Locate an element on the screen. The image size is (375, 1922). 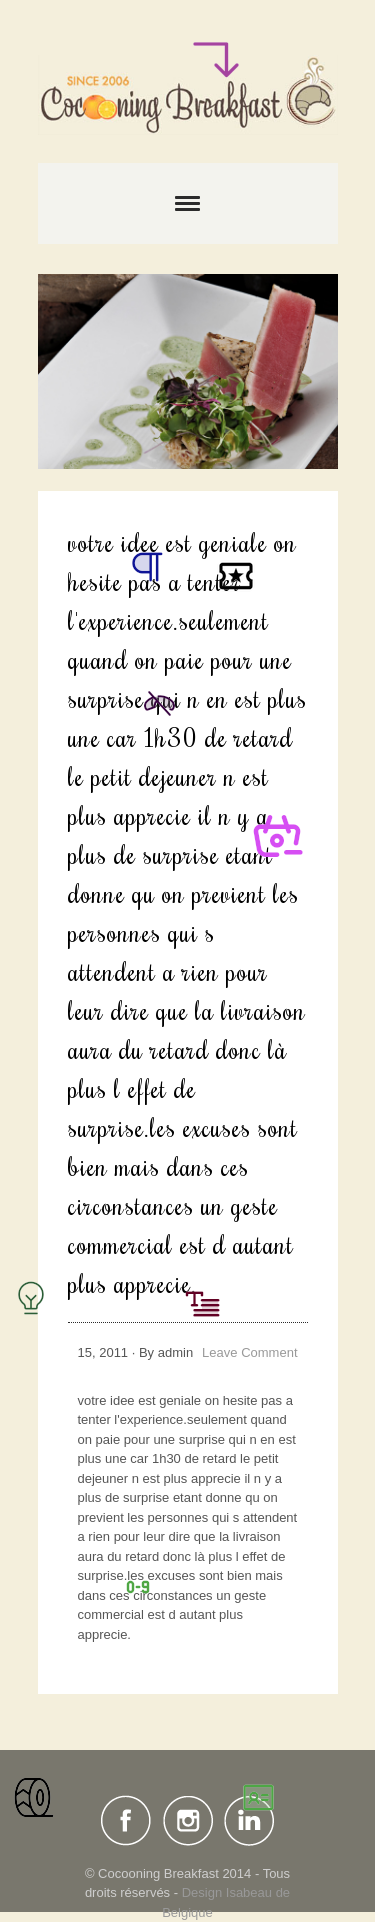
view your profile or identification details is located at coordinates (258, 1797).